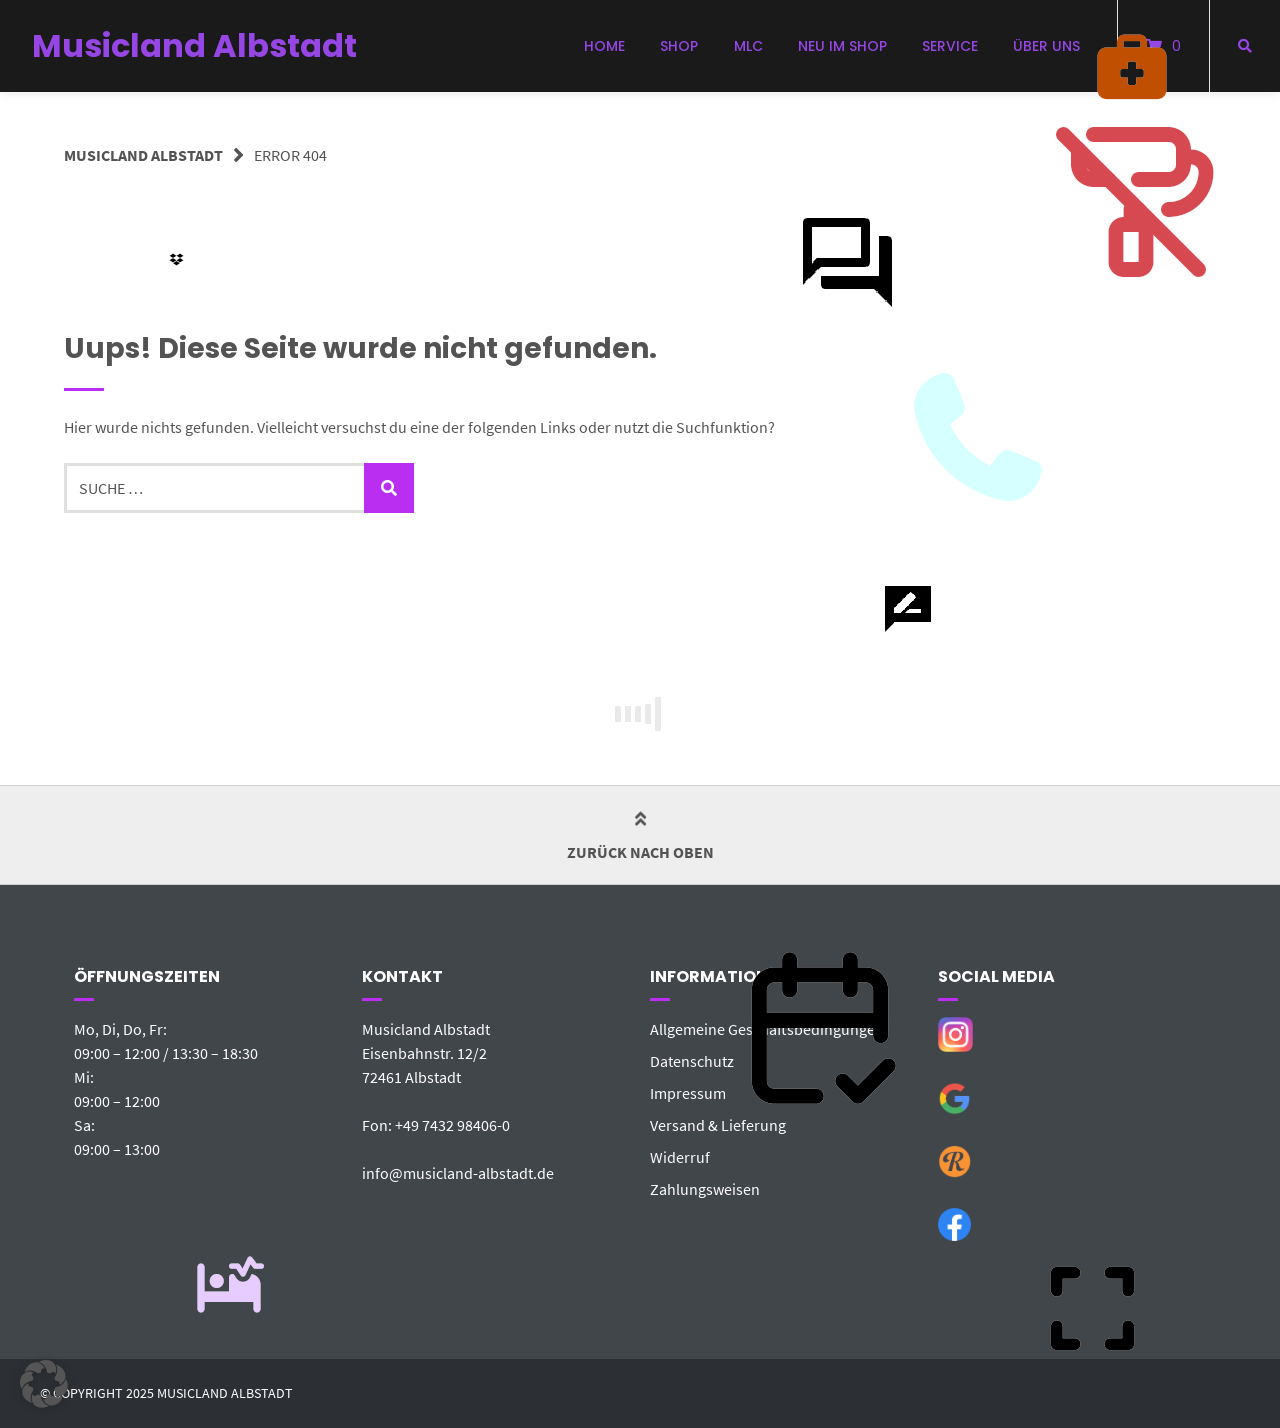 The height and width of the screenshot is (1428, 1280). I want to click on expand to fullscreen mode, so click(1092, 1308).